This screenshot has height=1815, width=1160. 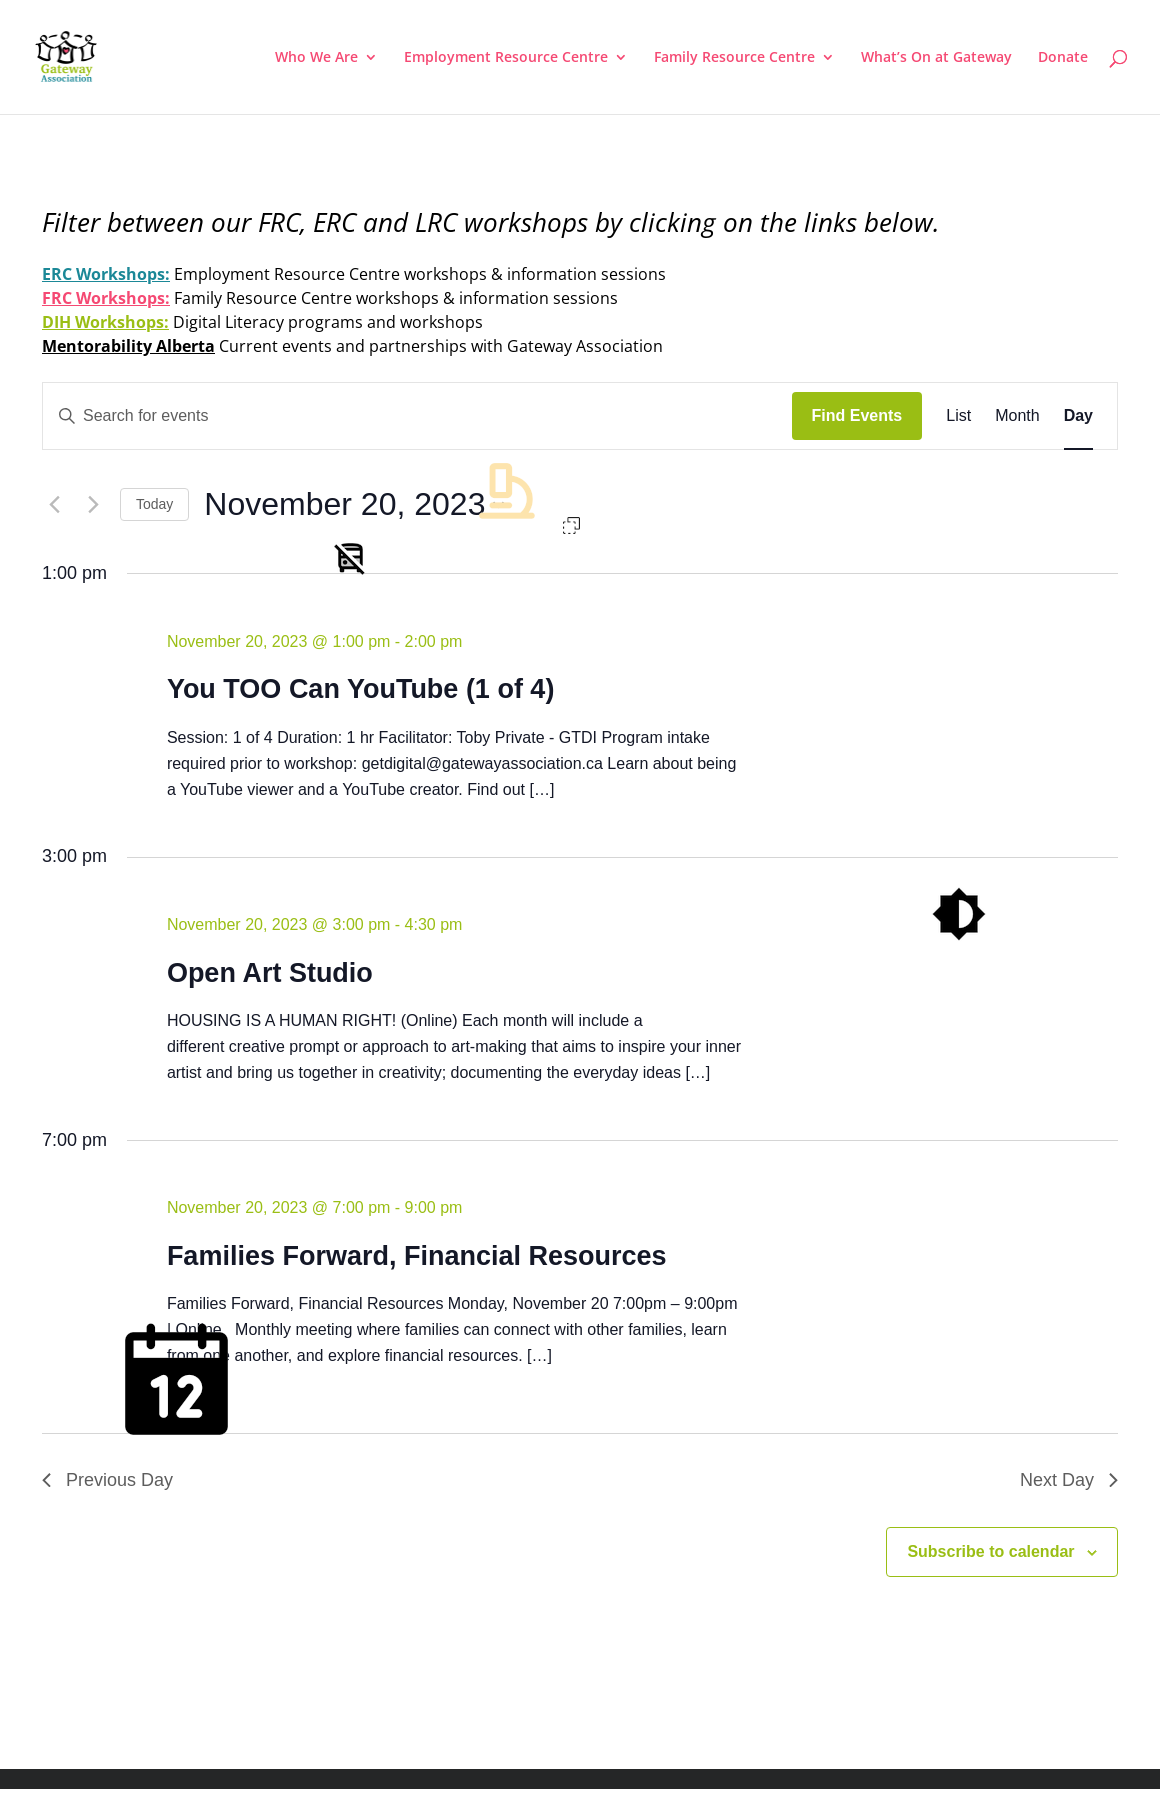 I want to click on bring selection to front, so click(x=571, y=525).